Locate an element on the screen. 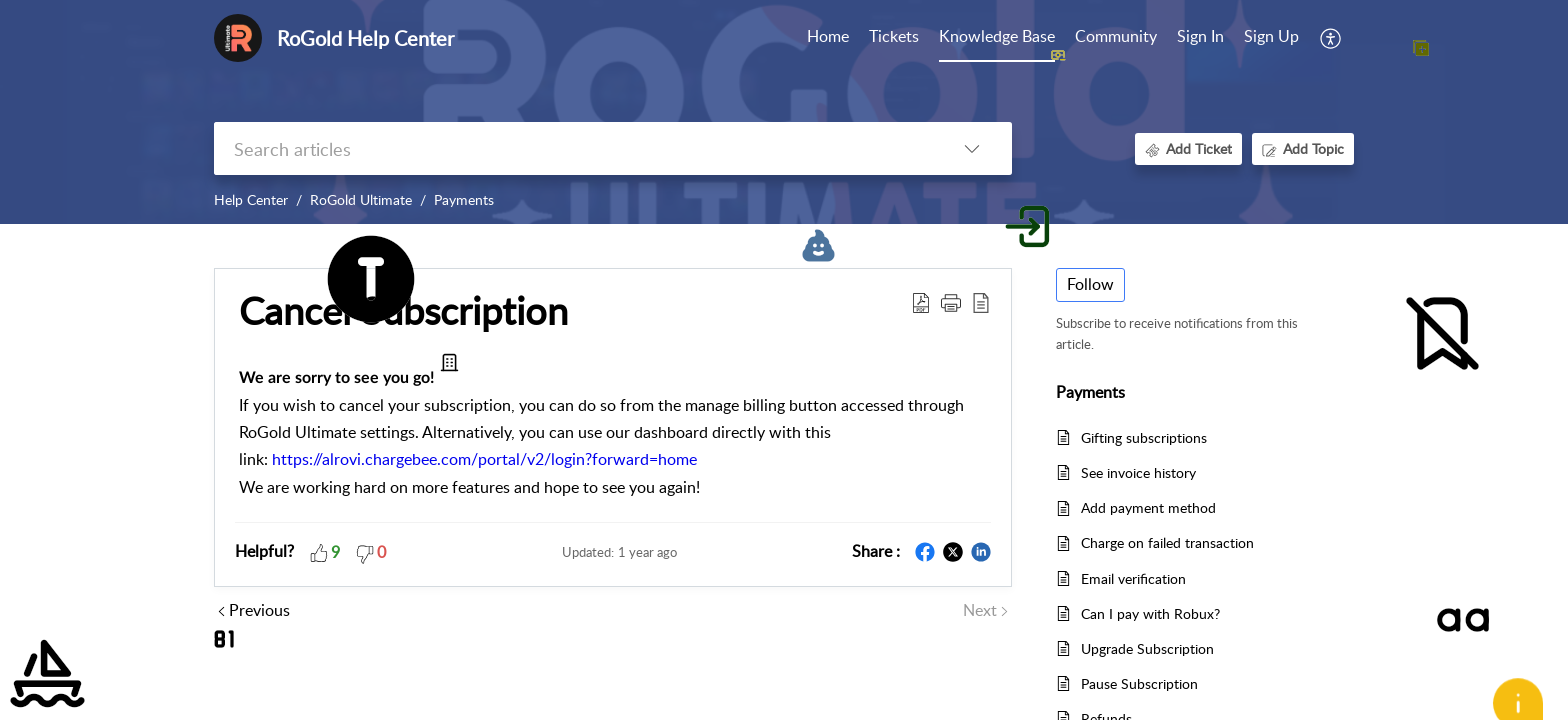 The image size is (1568, 720). indicates text or typography settings is located at coordinates (371, 279).